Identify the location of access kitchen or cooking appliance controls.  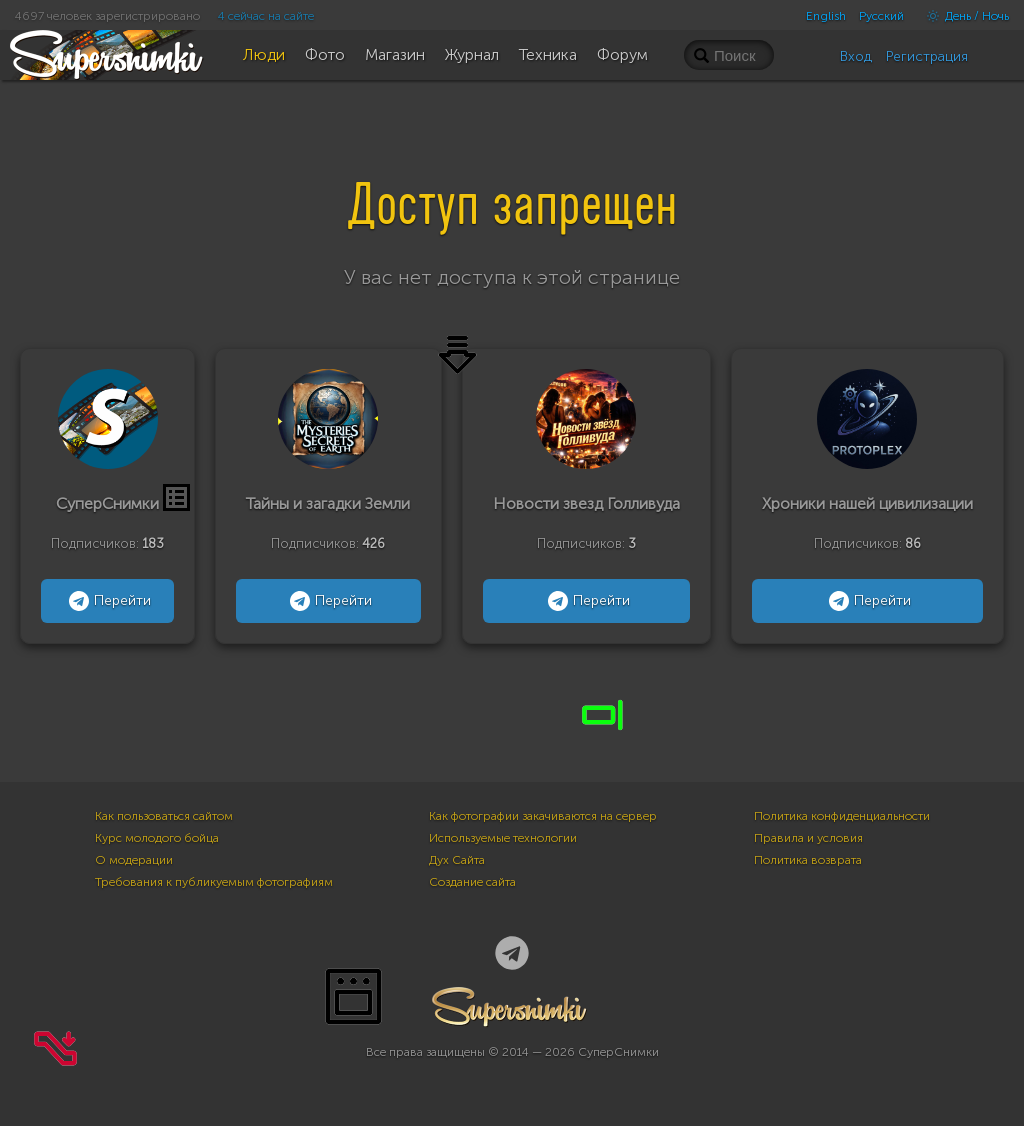
(353, 996).